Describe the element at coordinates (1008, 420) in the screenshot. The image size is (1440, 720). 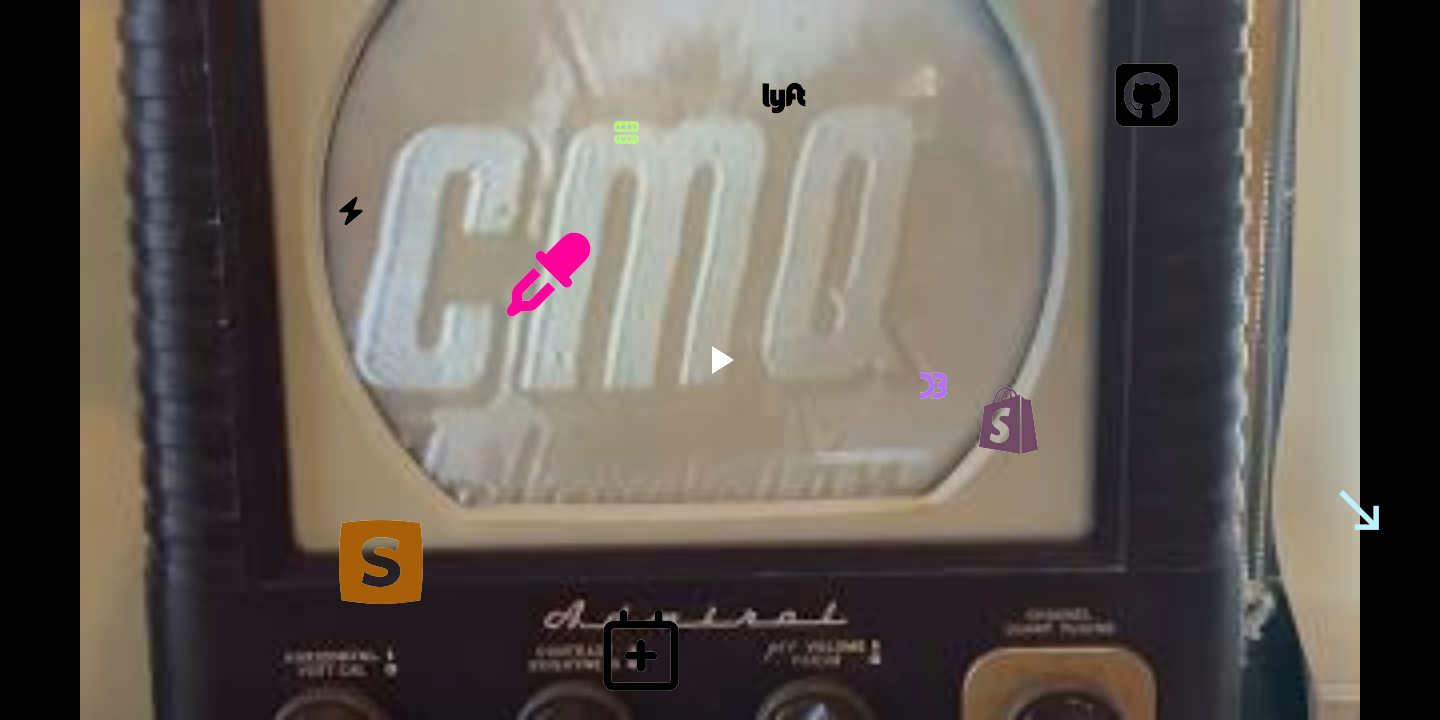
I see `open shopify store management` at that location.